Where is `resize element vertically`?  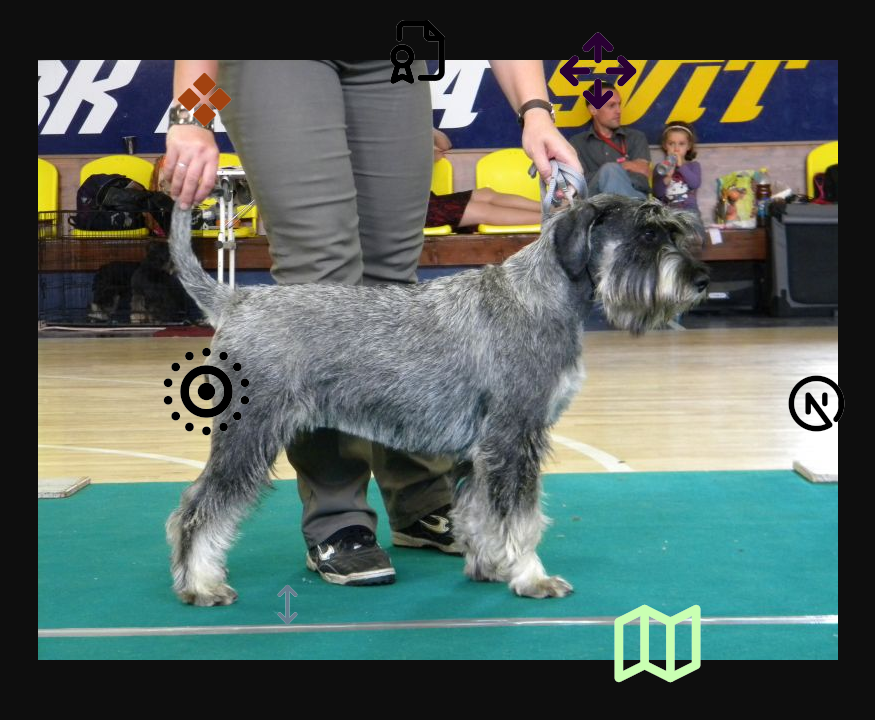
resize element vertically is located at coordinates (287, 604).